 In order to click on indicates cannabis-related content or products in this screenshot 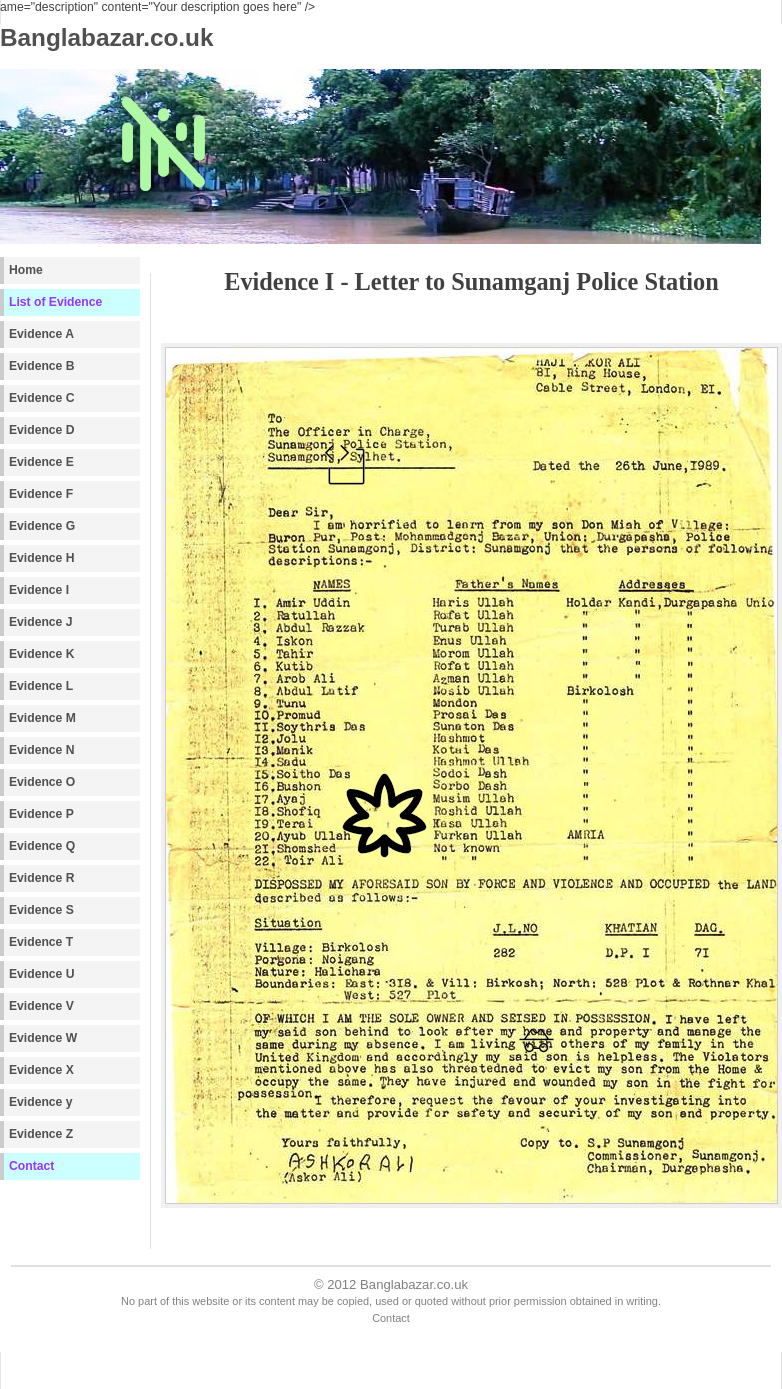, I will do `click(384, 815)`.